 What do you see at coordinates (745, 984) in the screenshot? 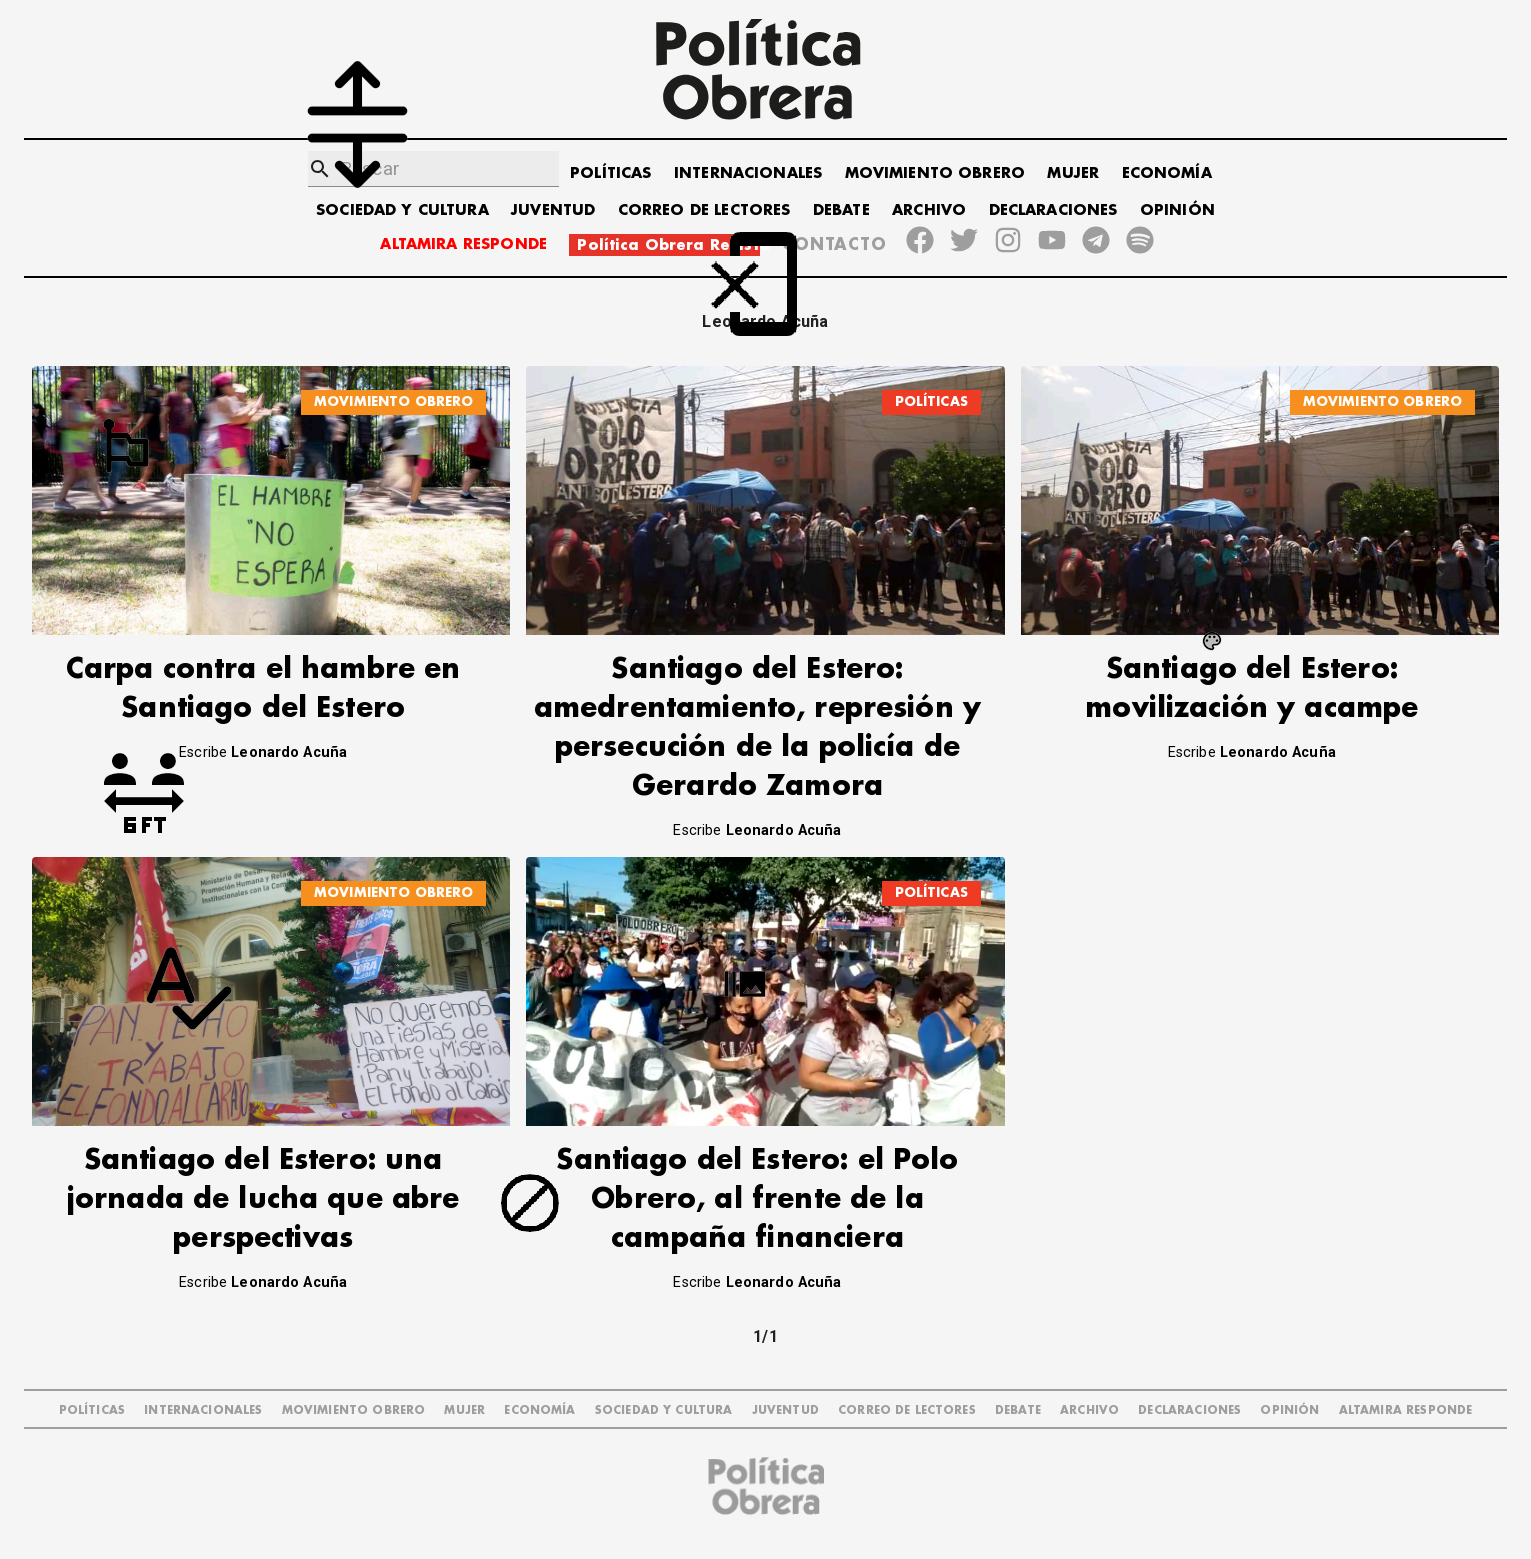
I see `enable burst mode for rapid photo capture` at bounding box center [745, 984].